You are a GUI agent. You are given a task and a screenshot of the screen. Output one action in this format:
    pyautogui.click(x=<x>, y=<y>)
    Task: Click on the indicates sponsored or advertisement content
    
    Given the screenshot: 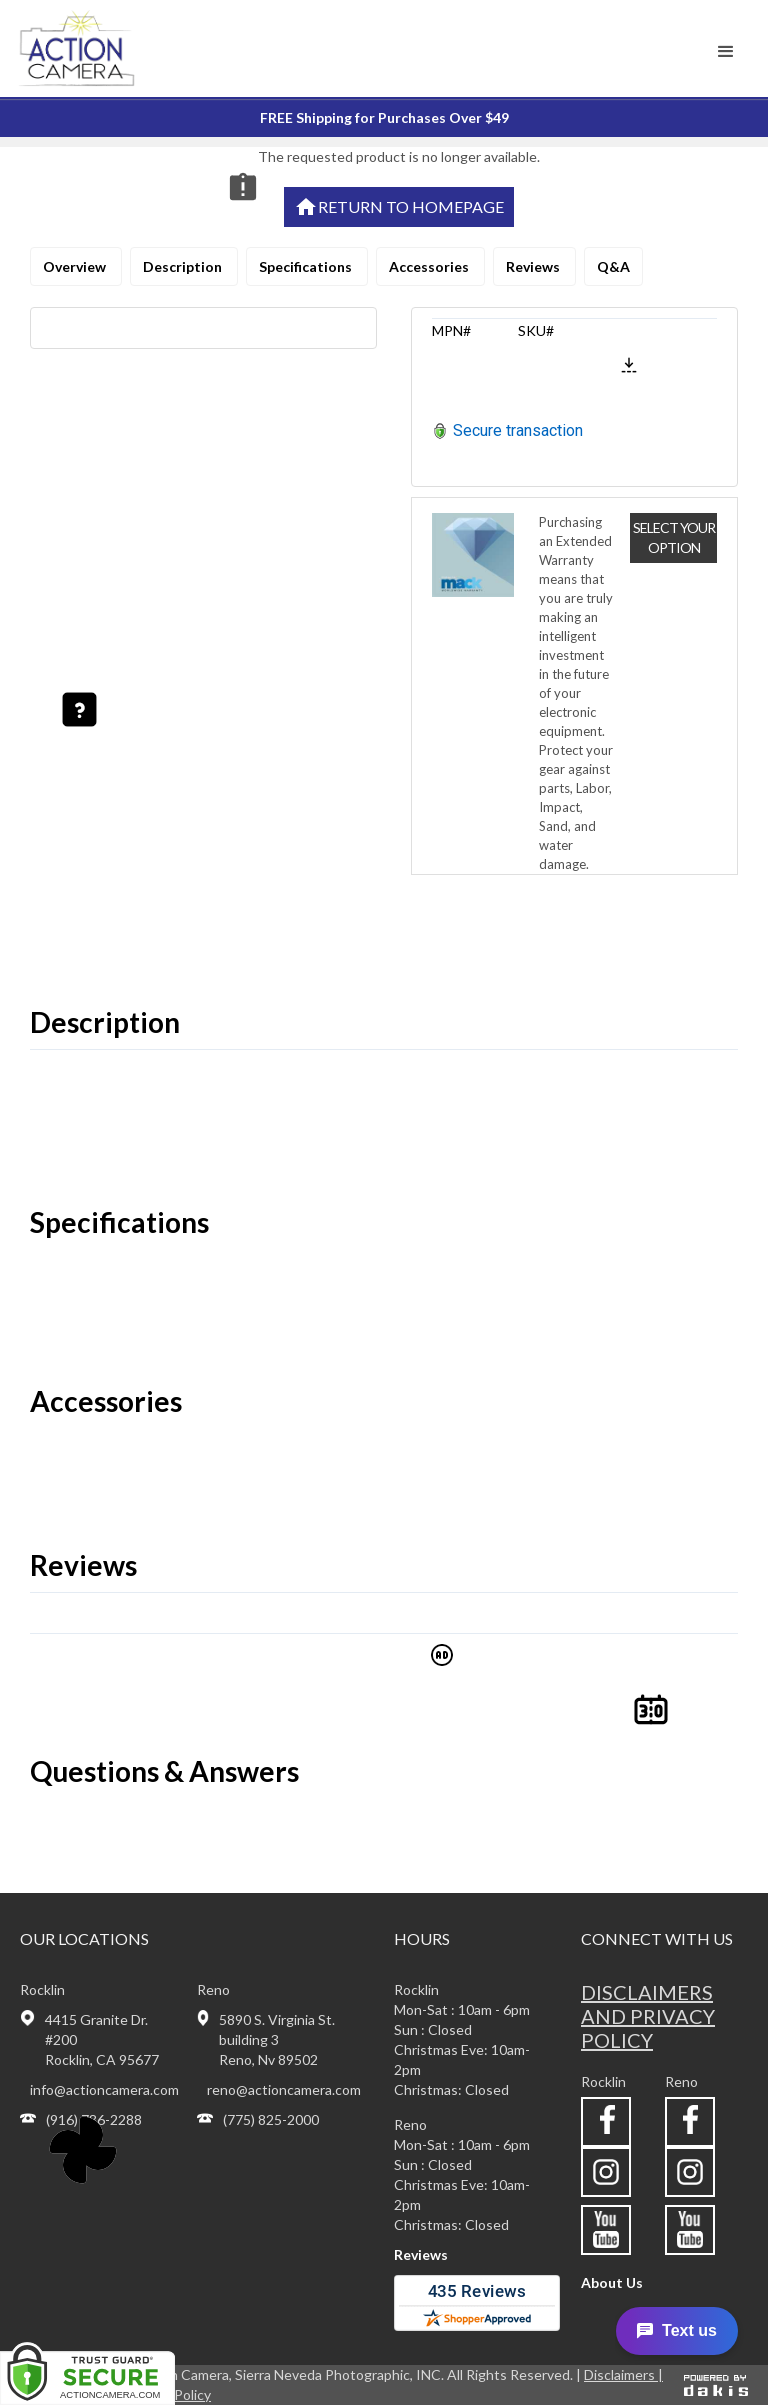 What is the action you would take?
    pyautogui.click(x=442, y=1655)
    